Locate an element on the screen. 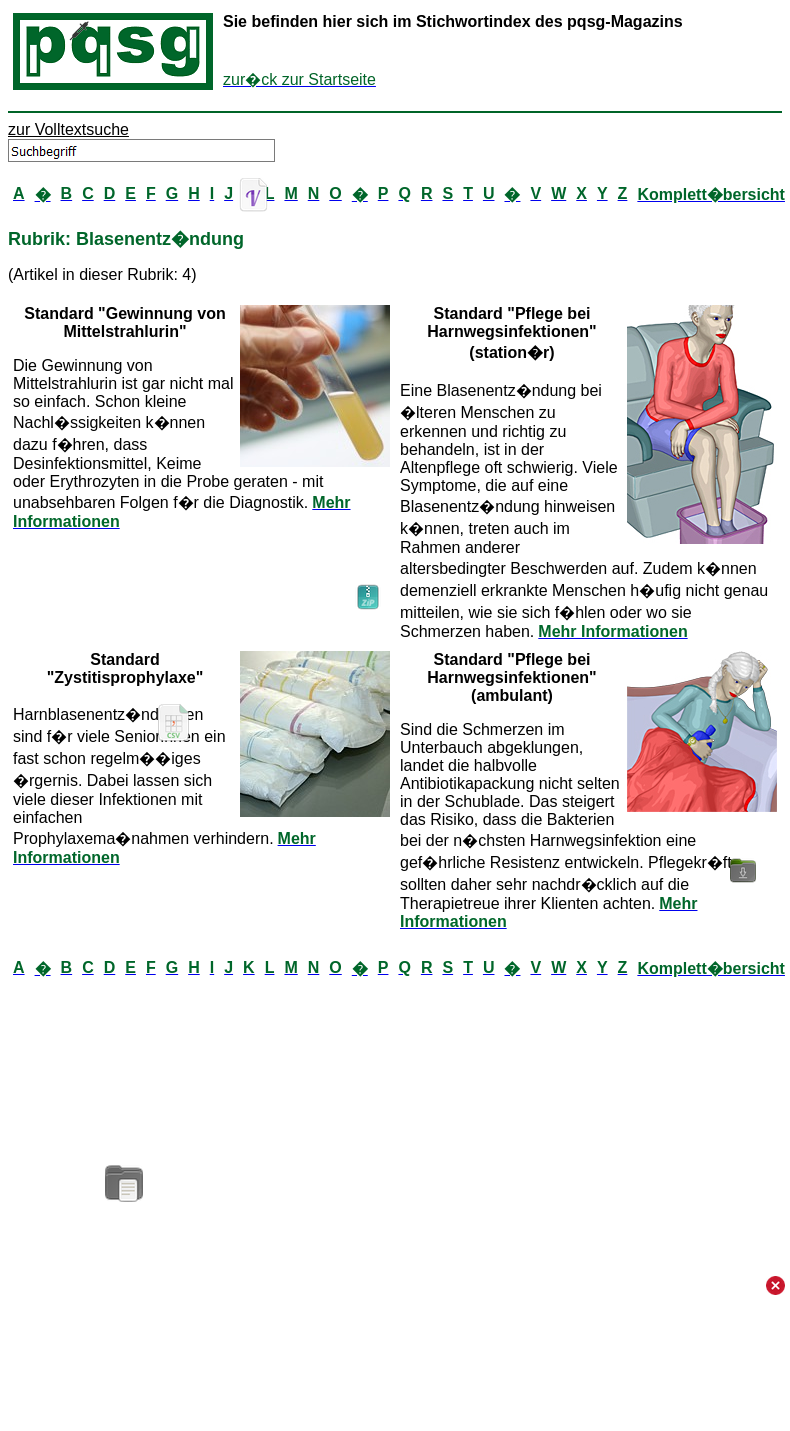 The width and height of the screenshot is (790, 1431). vala source code file is located at coordinates (253, 194).